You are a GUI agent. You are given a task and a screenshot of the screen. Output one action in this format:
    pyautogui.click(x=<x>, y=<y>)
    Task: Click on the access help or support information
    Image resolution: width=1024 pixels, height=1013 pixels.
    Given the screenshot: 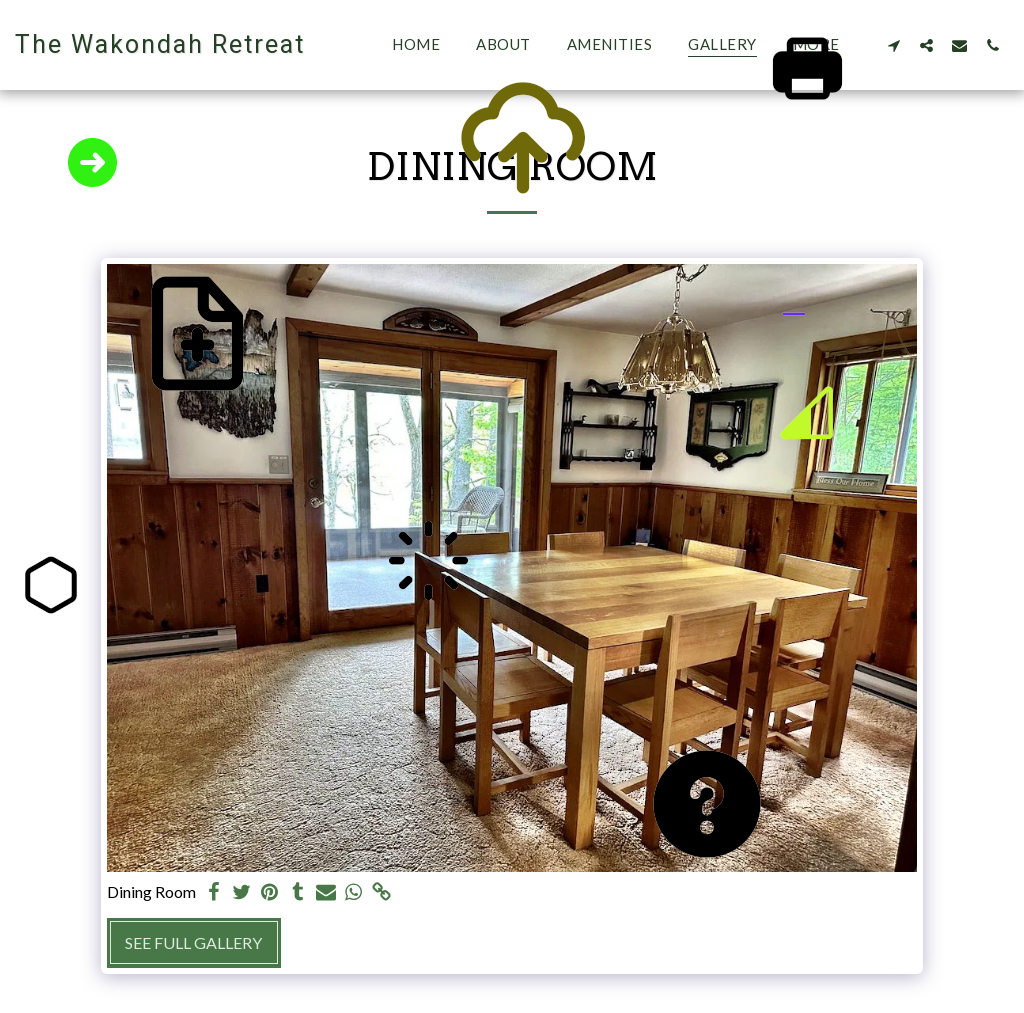 What is the action you would take?
    pyautogui.click(x=707, y=804)
    